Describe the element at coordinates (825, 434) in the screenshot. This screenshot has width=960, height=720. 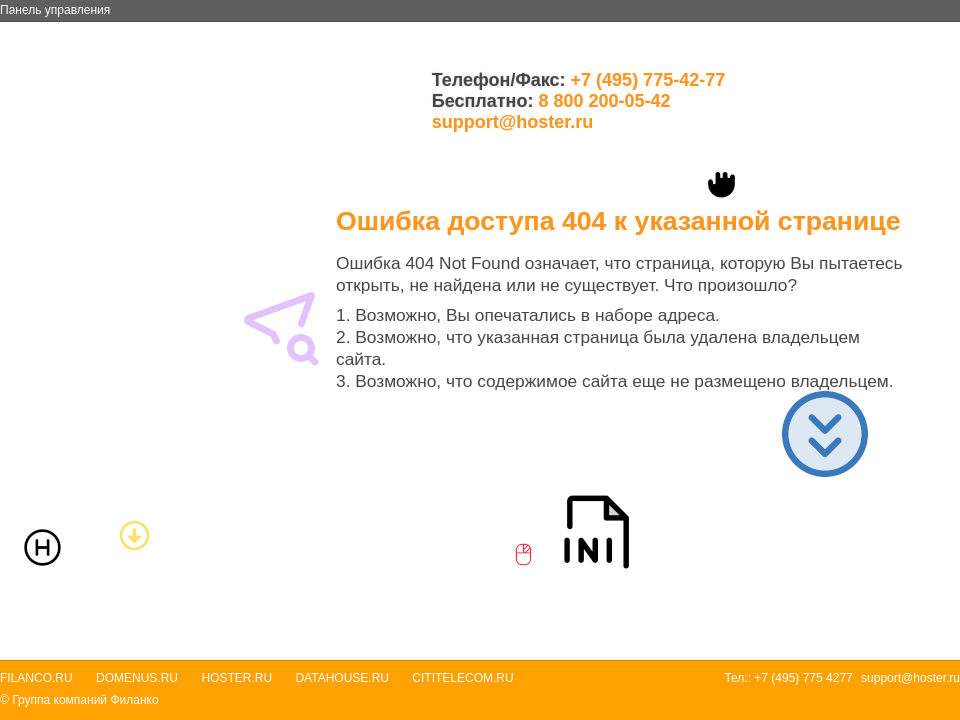
I see `expand to show more content below` at that location.